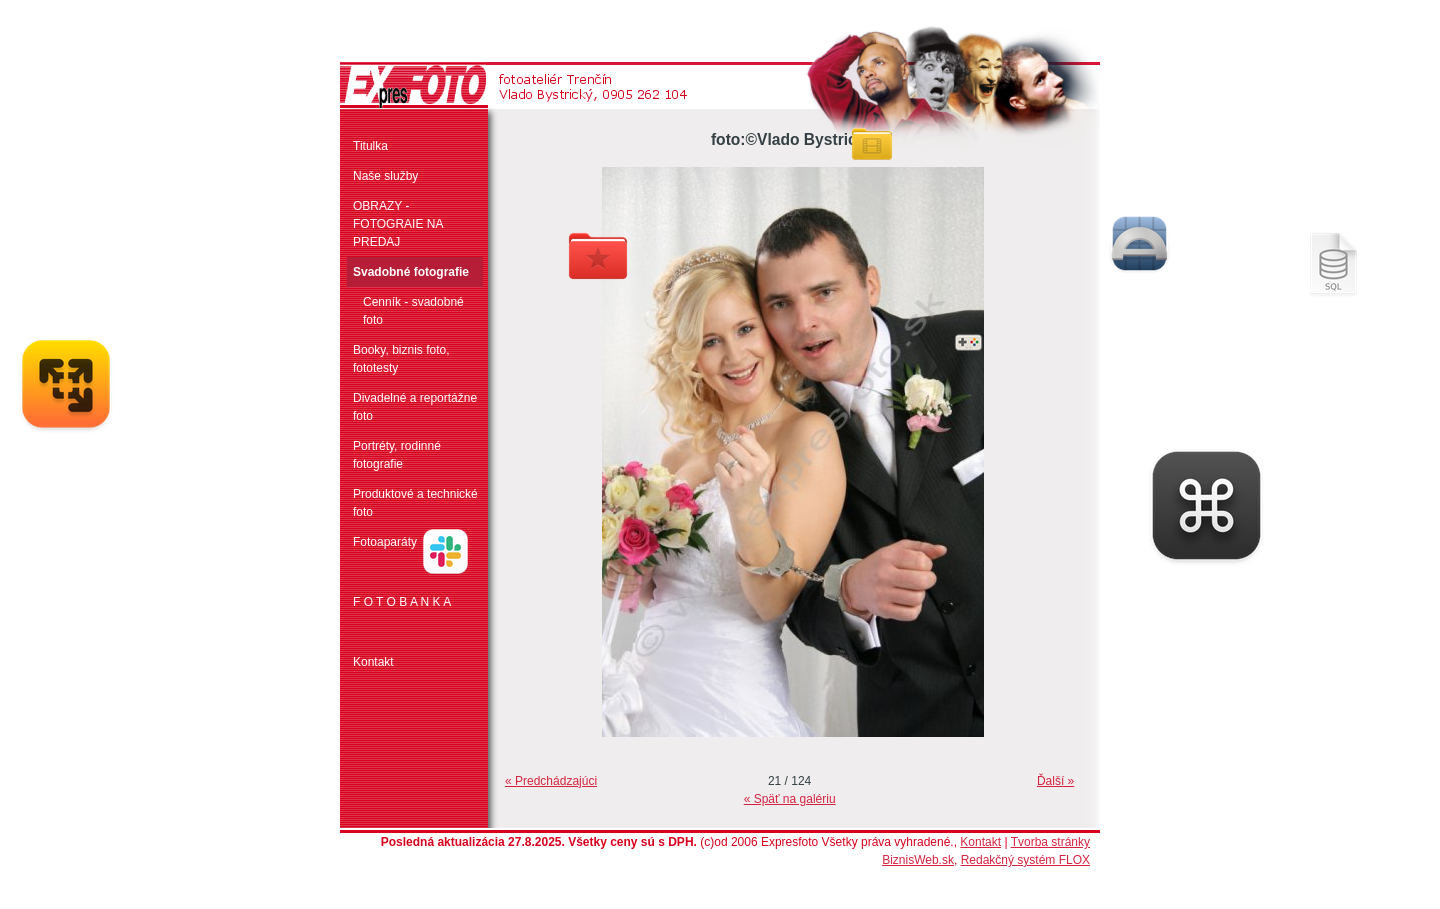 This screenshot has width=1440, height=909. I want to click on an SQL database file, so click(1333, 264).